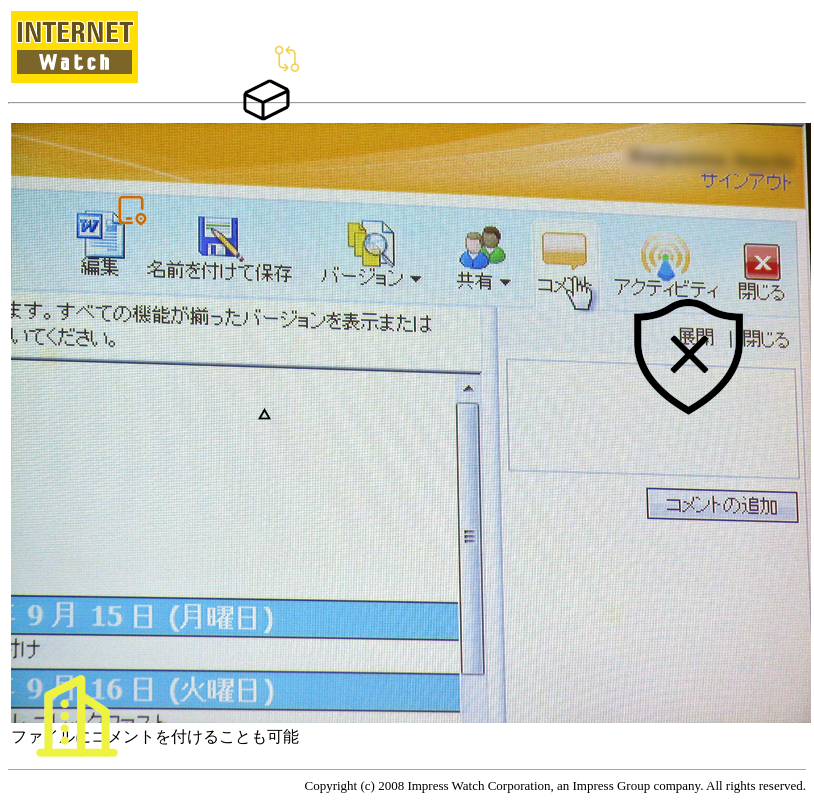 The image size is (814, 802). Describe the element at coordinates (264, 414) in the screenshot. I see `unverified function breakpoint in debug mode` at that location.